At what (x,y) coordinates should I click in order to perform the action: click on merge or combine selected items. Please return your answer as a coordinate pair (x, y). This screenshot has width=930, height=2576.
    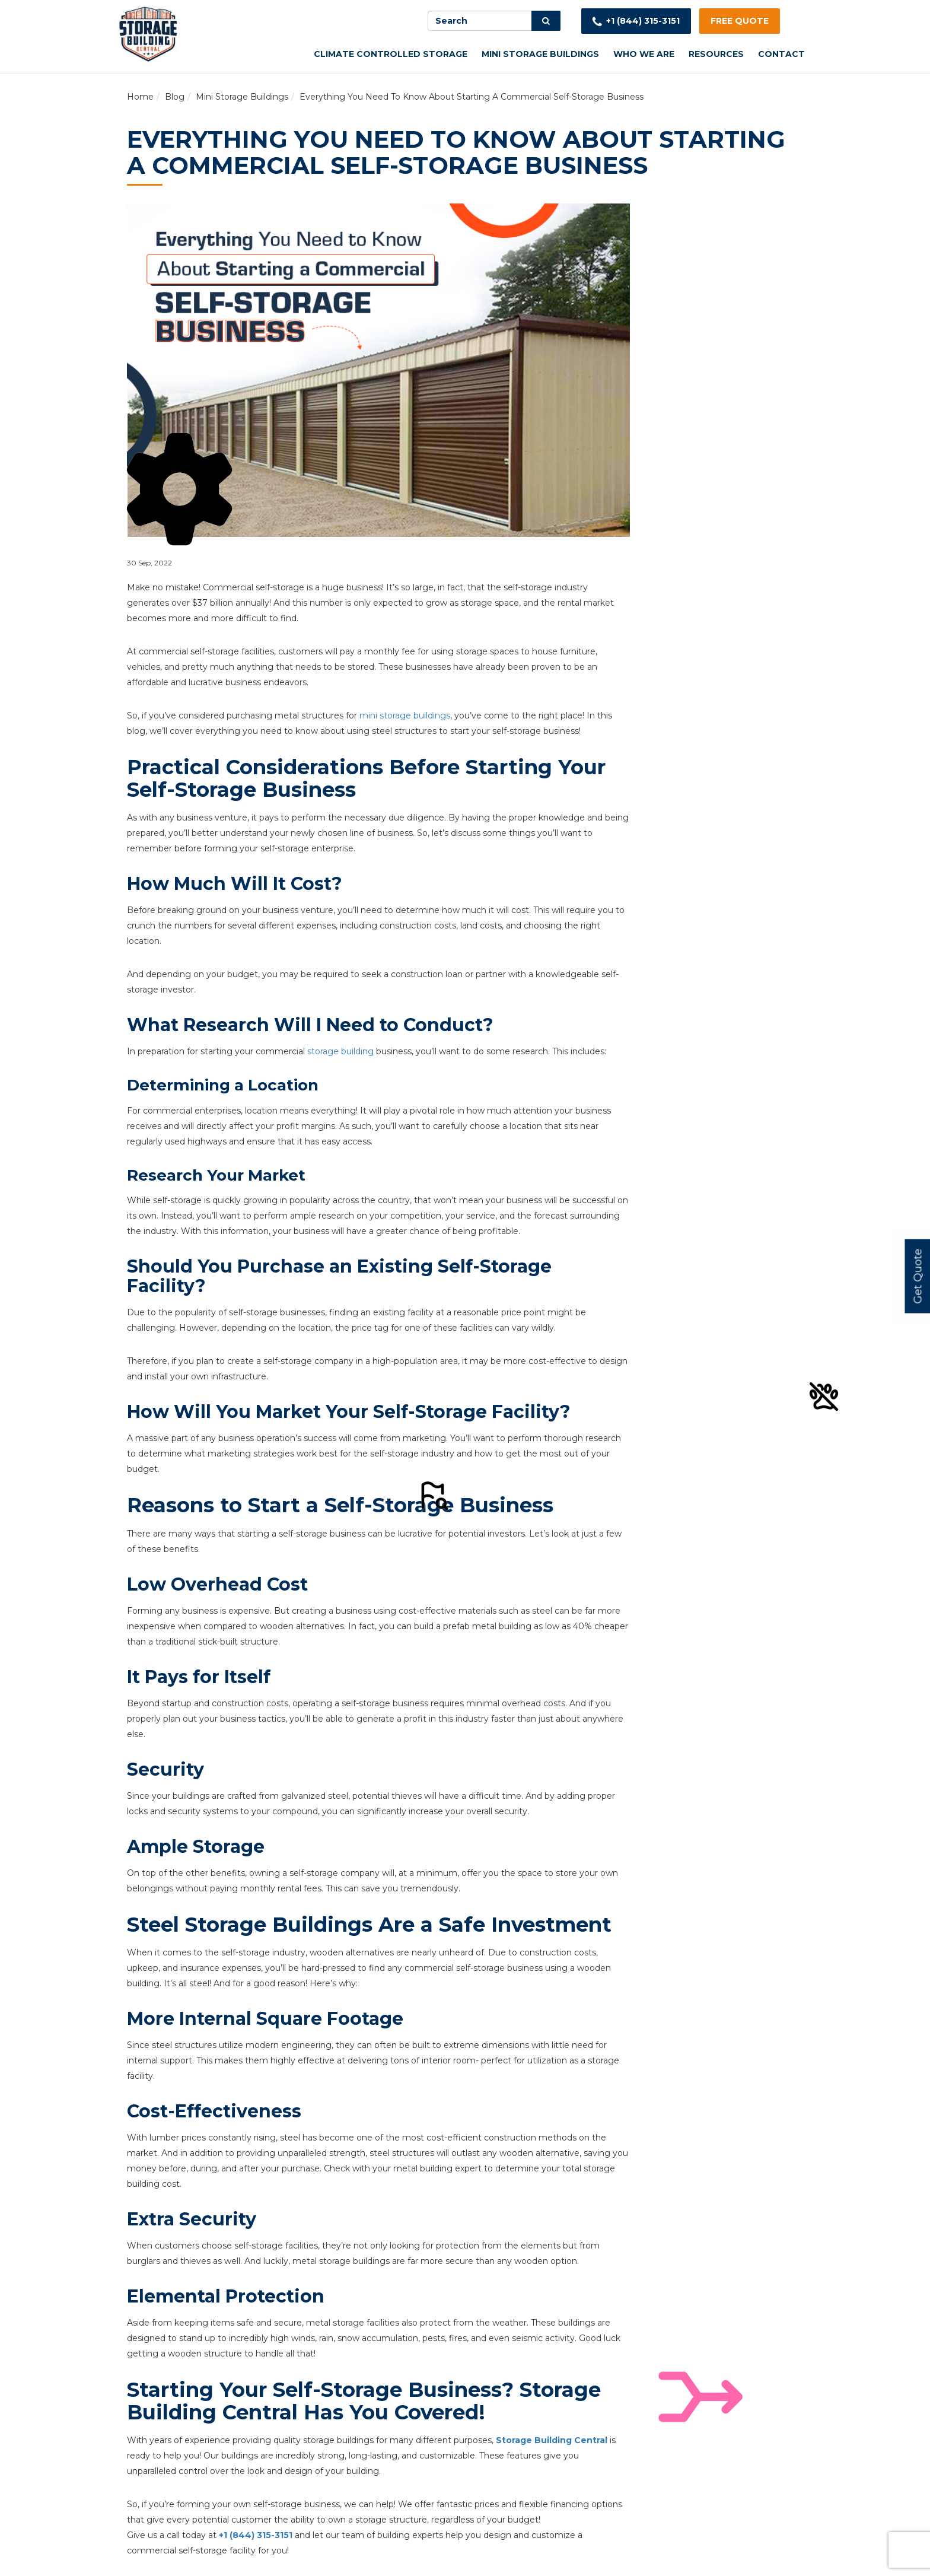
    Looking at the image, I should click on (700, 2397).